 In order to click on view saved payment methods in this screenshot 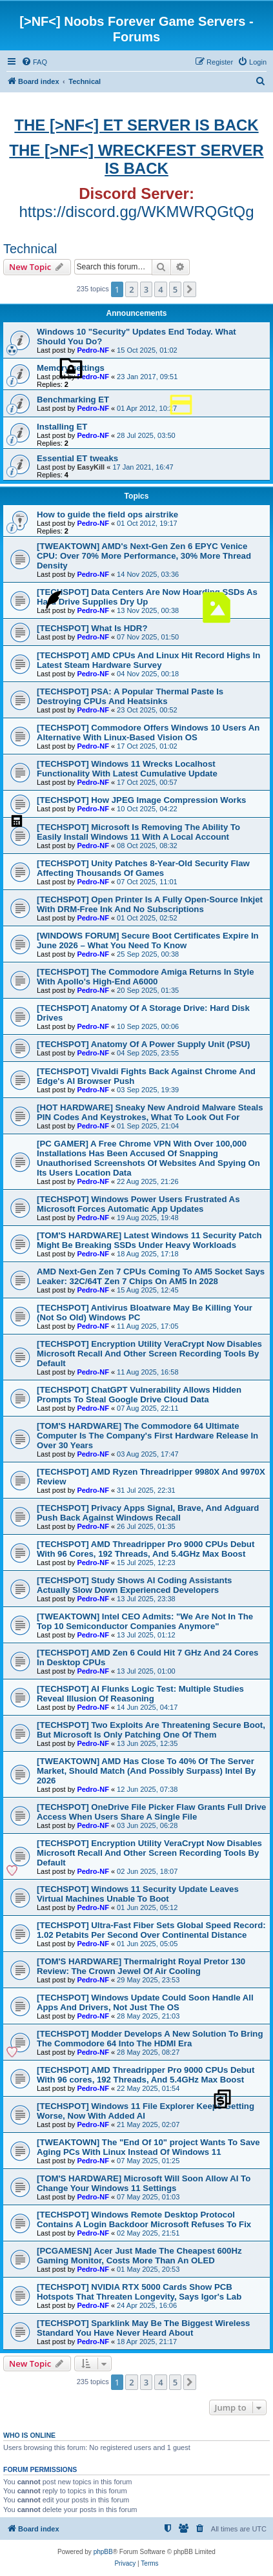, I will do `click(181, 404)`.